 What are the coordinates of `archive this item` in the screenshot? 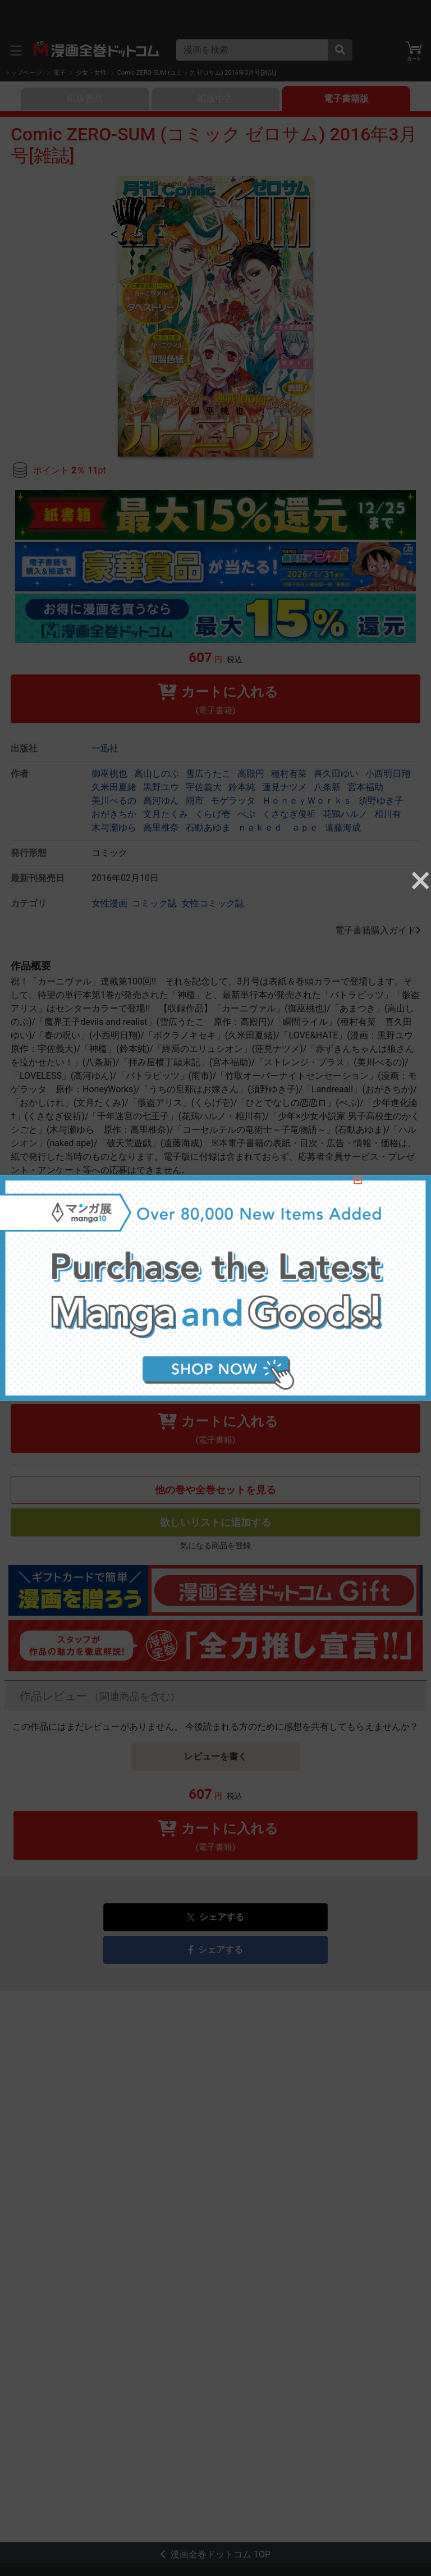 It's located at (357, 1180).